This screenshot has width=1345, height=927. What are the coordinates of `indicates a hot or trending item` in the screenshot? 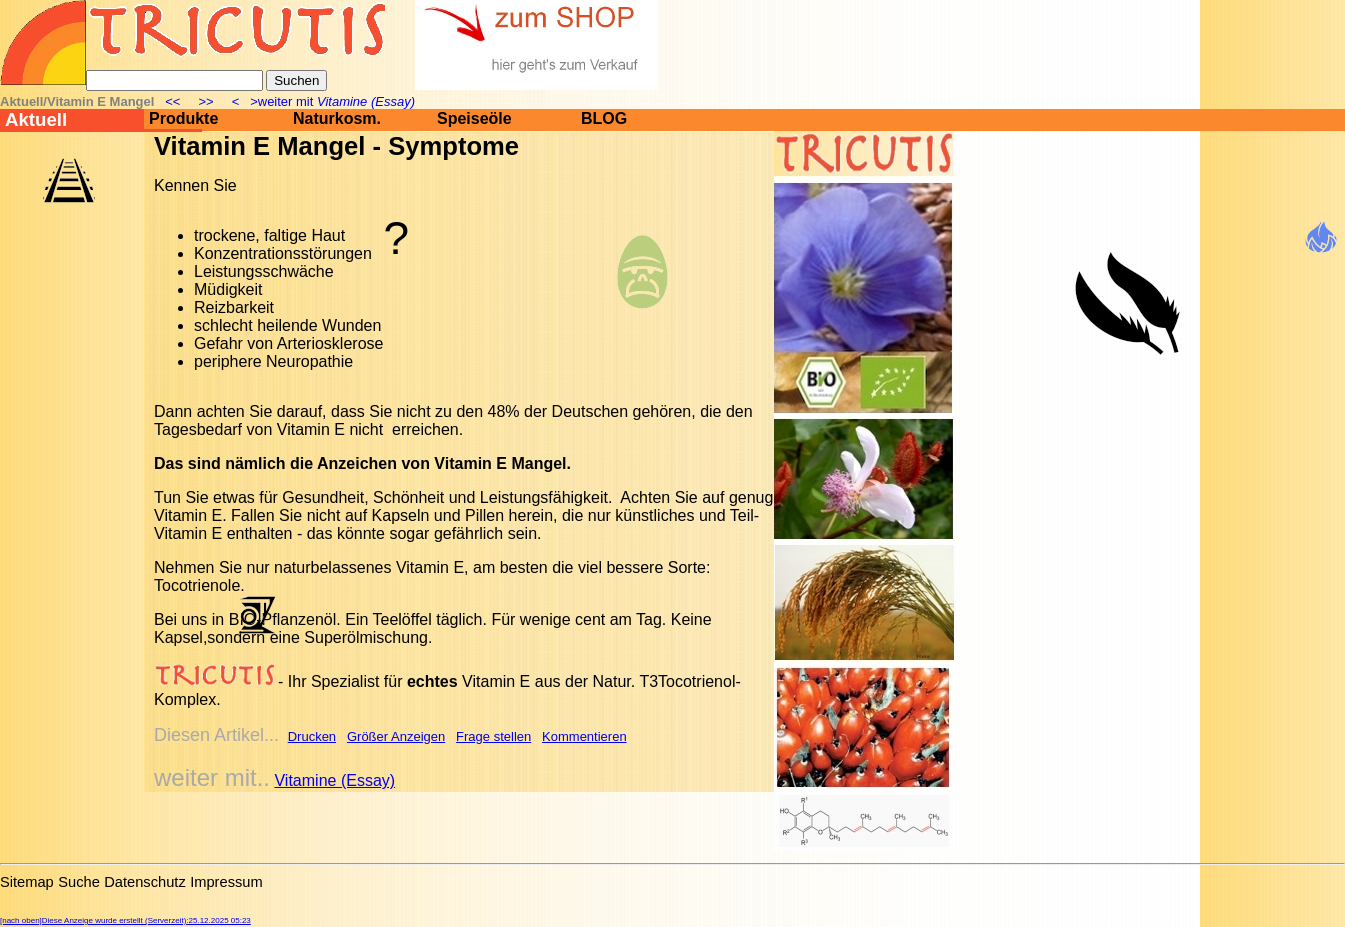 It's located at (1321, 237).